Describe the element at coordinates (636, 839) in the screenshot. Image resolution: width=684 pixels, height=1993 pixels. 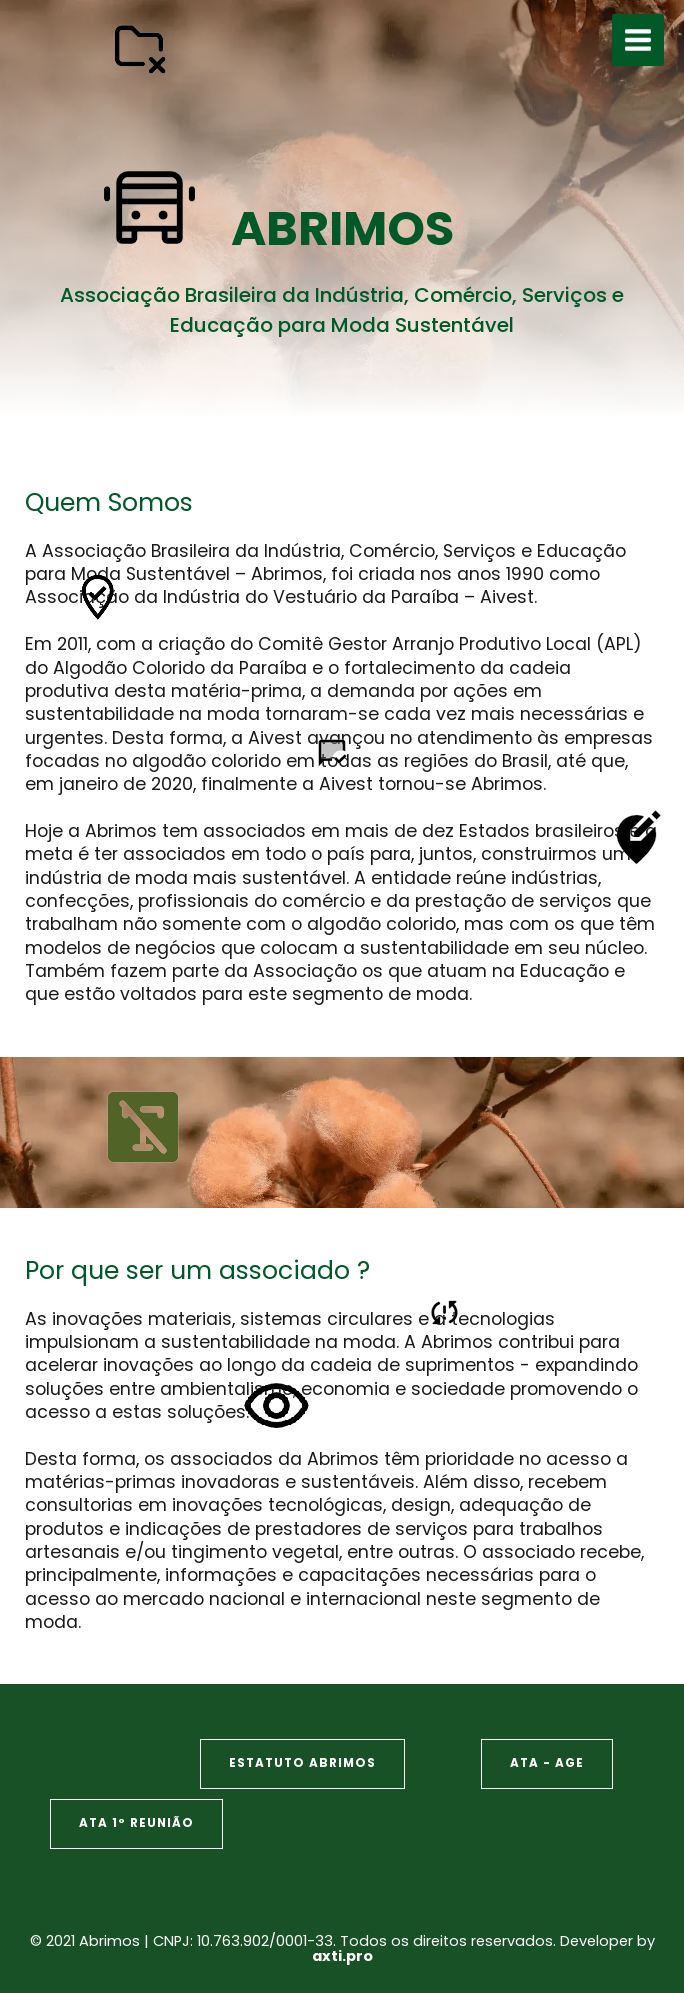
I see `edit a saved location` at that location.